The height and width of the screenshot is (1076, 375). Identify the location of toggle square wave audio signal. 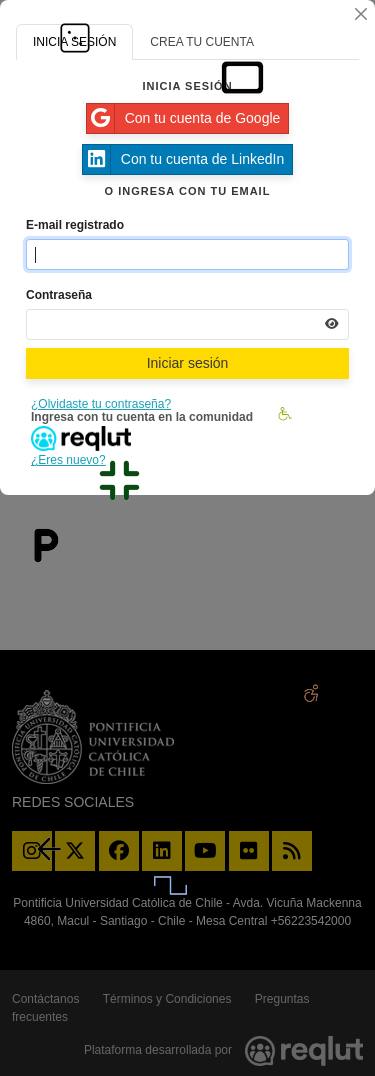
(170, 885).